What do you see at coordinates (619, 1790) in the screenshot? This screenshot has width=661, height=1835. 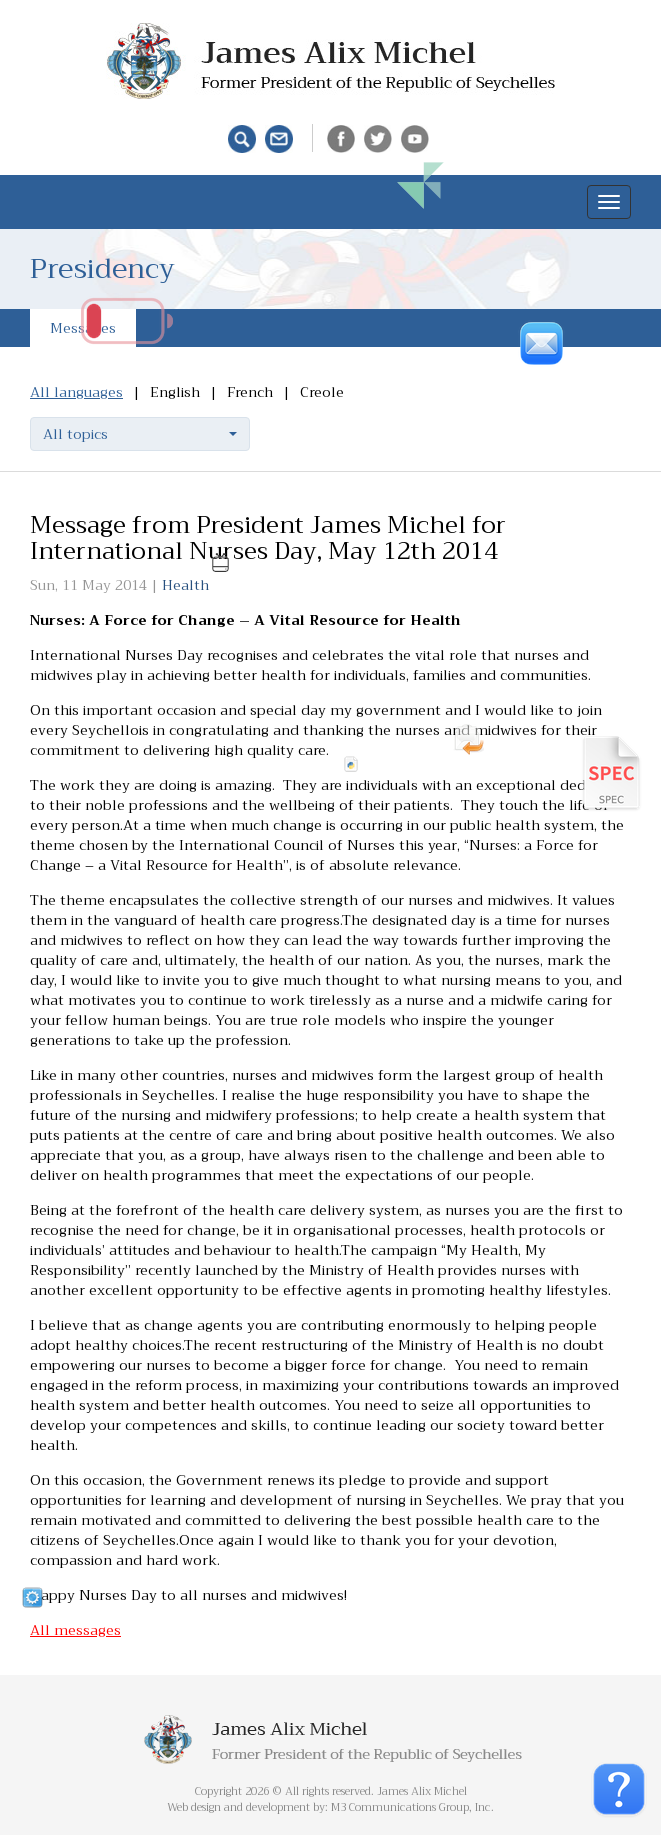 I see `access help and support documentation` at bounding box center [619, 1790].